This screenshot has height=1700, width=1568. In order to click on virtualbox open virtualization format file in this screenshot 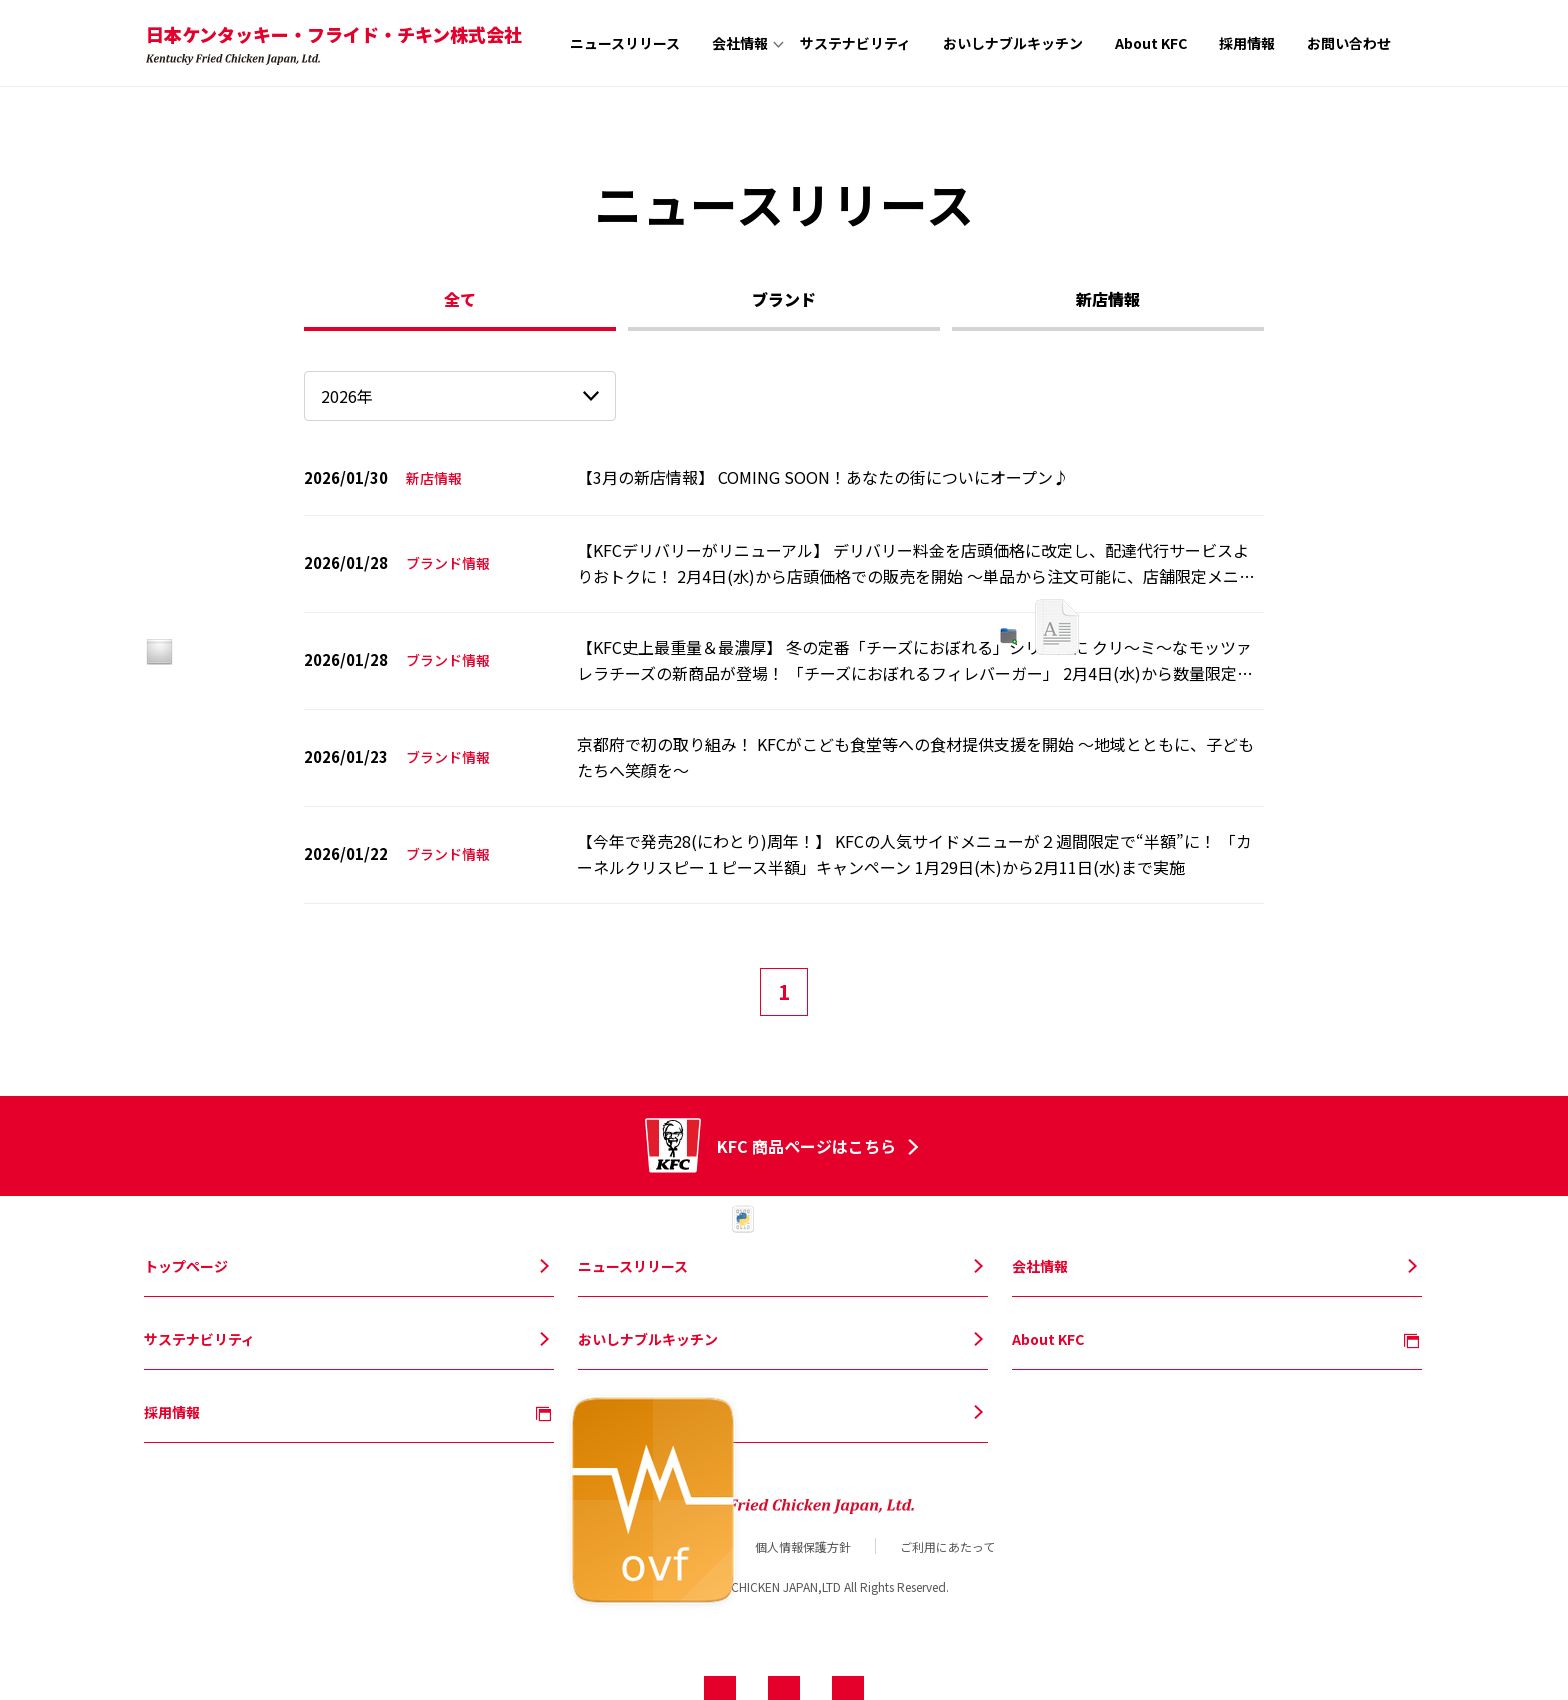, I will do `click(653, 1500)`.